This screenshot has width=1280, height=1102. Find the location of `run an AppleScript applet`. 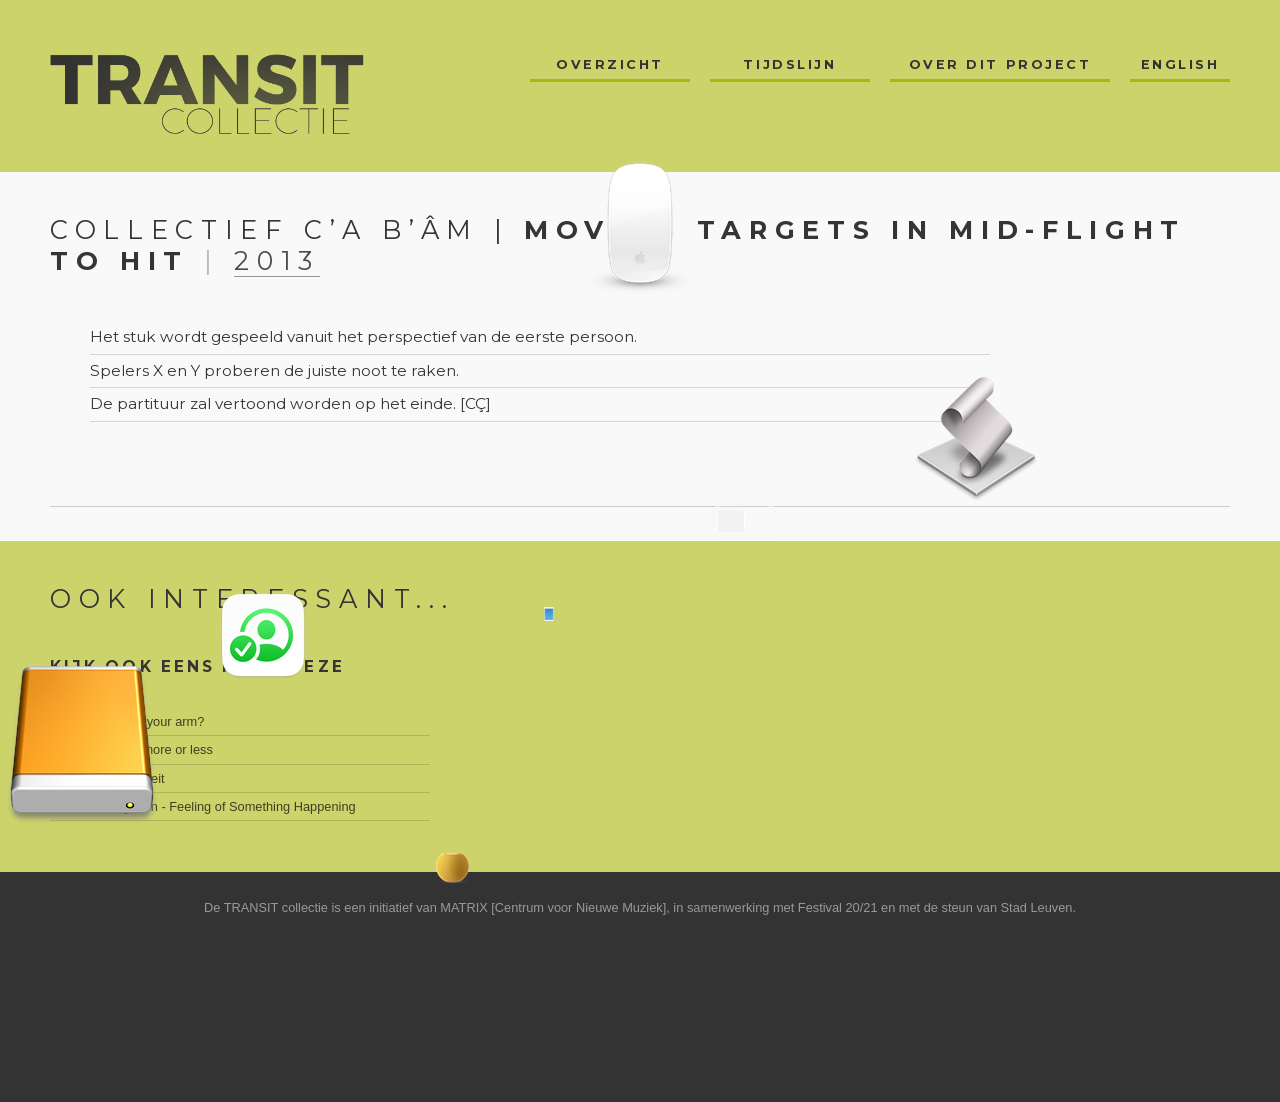

run an AppleScript applet is located at coordinates (976, 436).